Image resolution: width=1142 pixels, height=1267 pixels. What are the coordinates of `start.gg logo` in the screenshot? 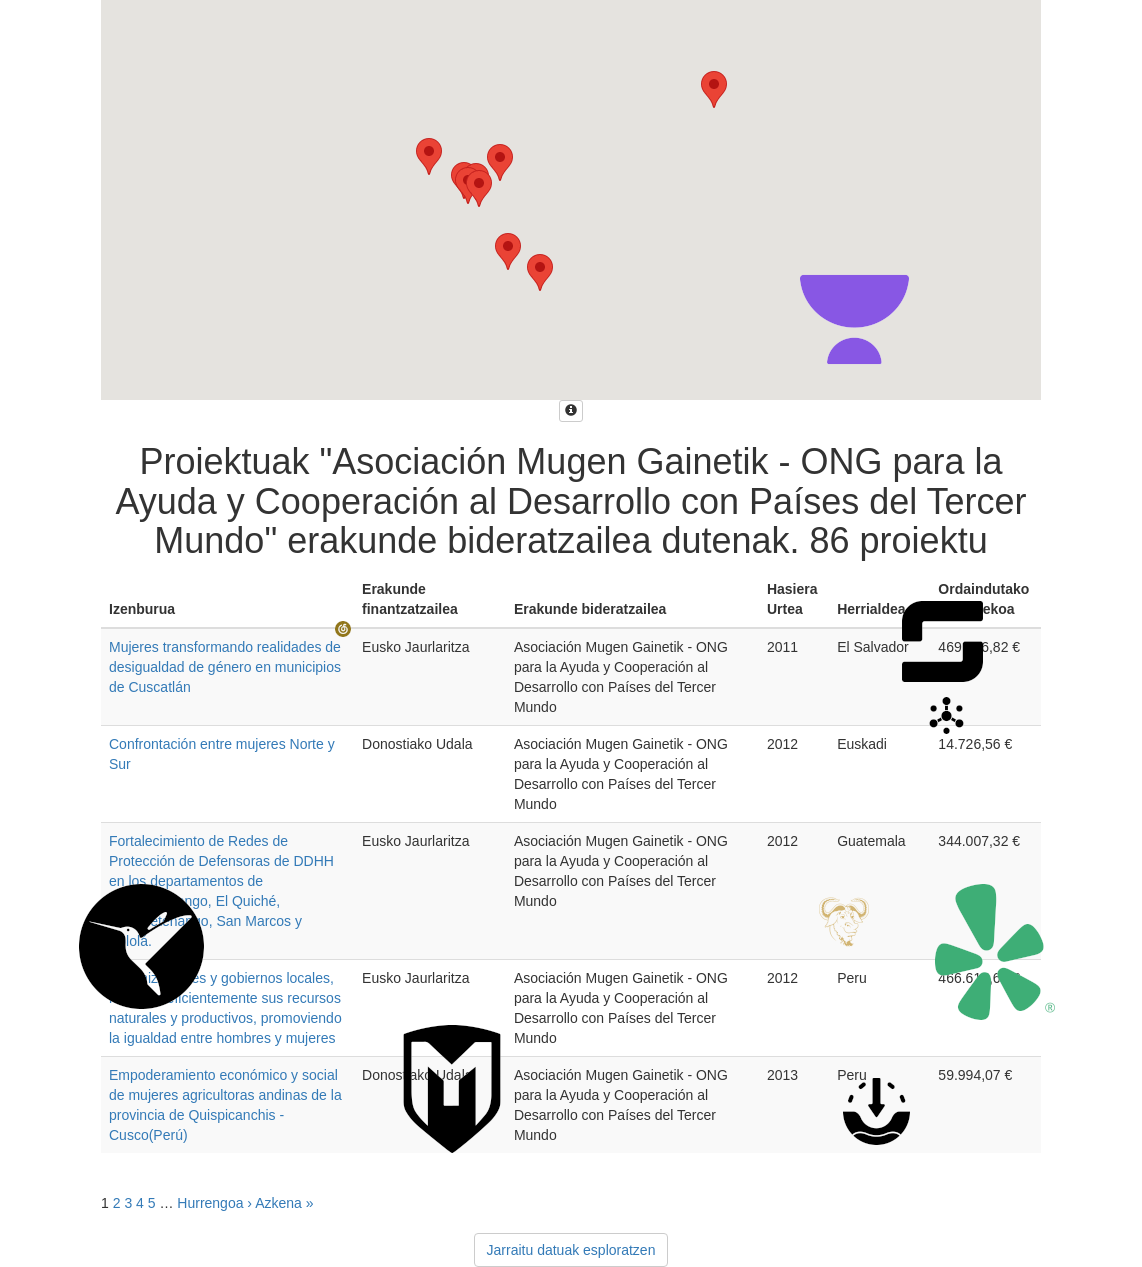 It's located at (942, 641).